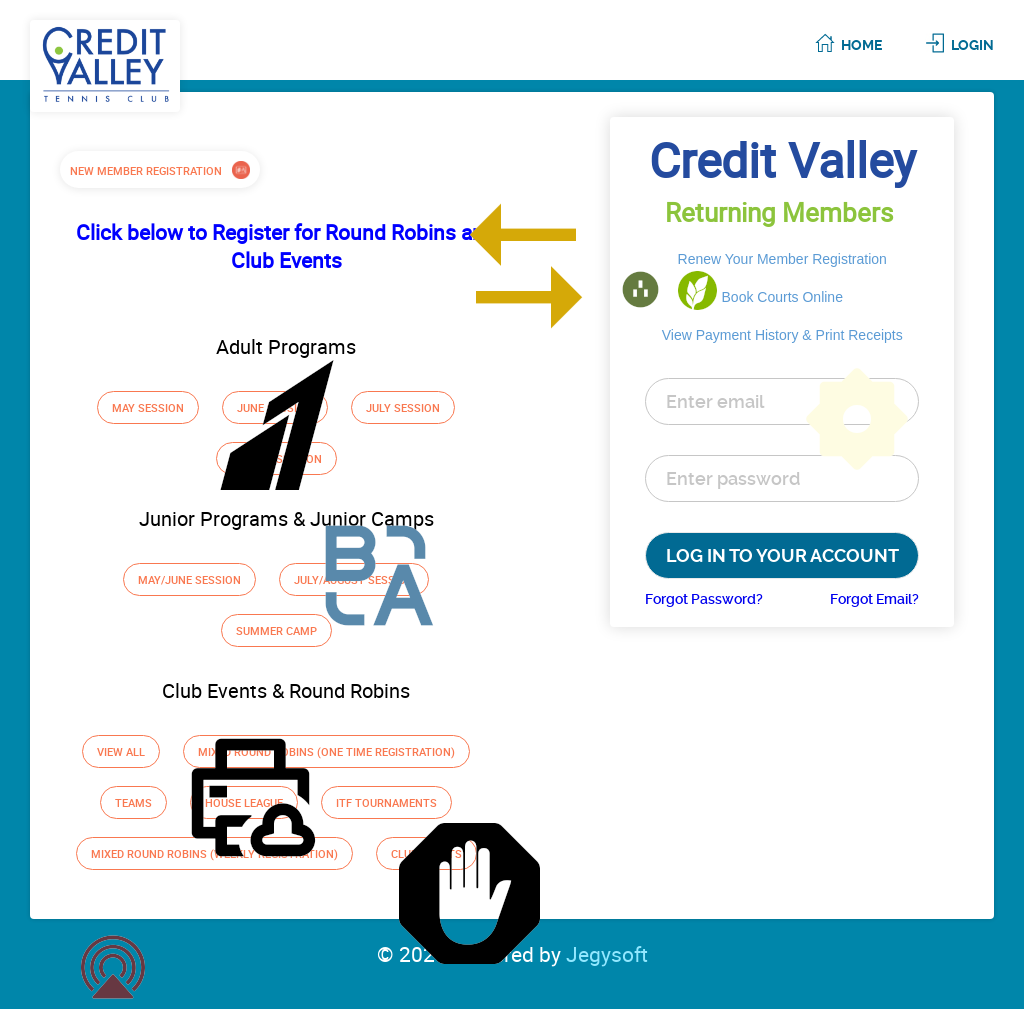 The height and width of the screenshot is (1009, 1024). Describe the element at coordinates (697, 290) in the screenshot. I see `rye package manager logo` at that location.